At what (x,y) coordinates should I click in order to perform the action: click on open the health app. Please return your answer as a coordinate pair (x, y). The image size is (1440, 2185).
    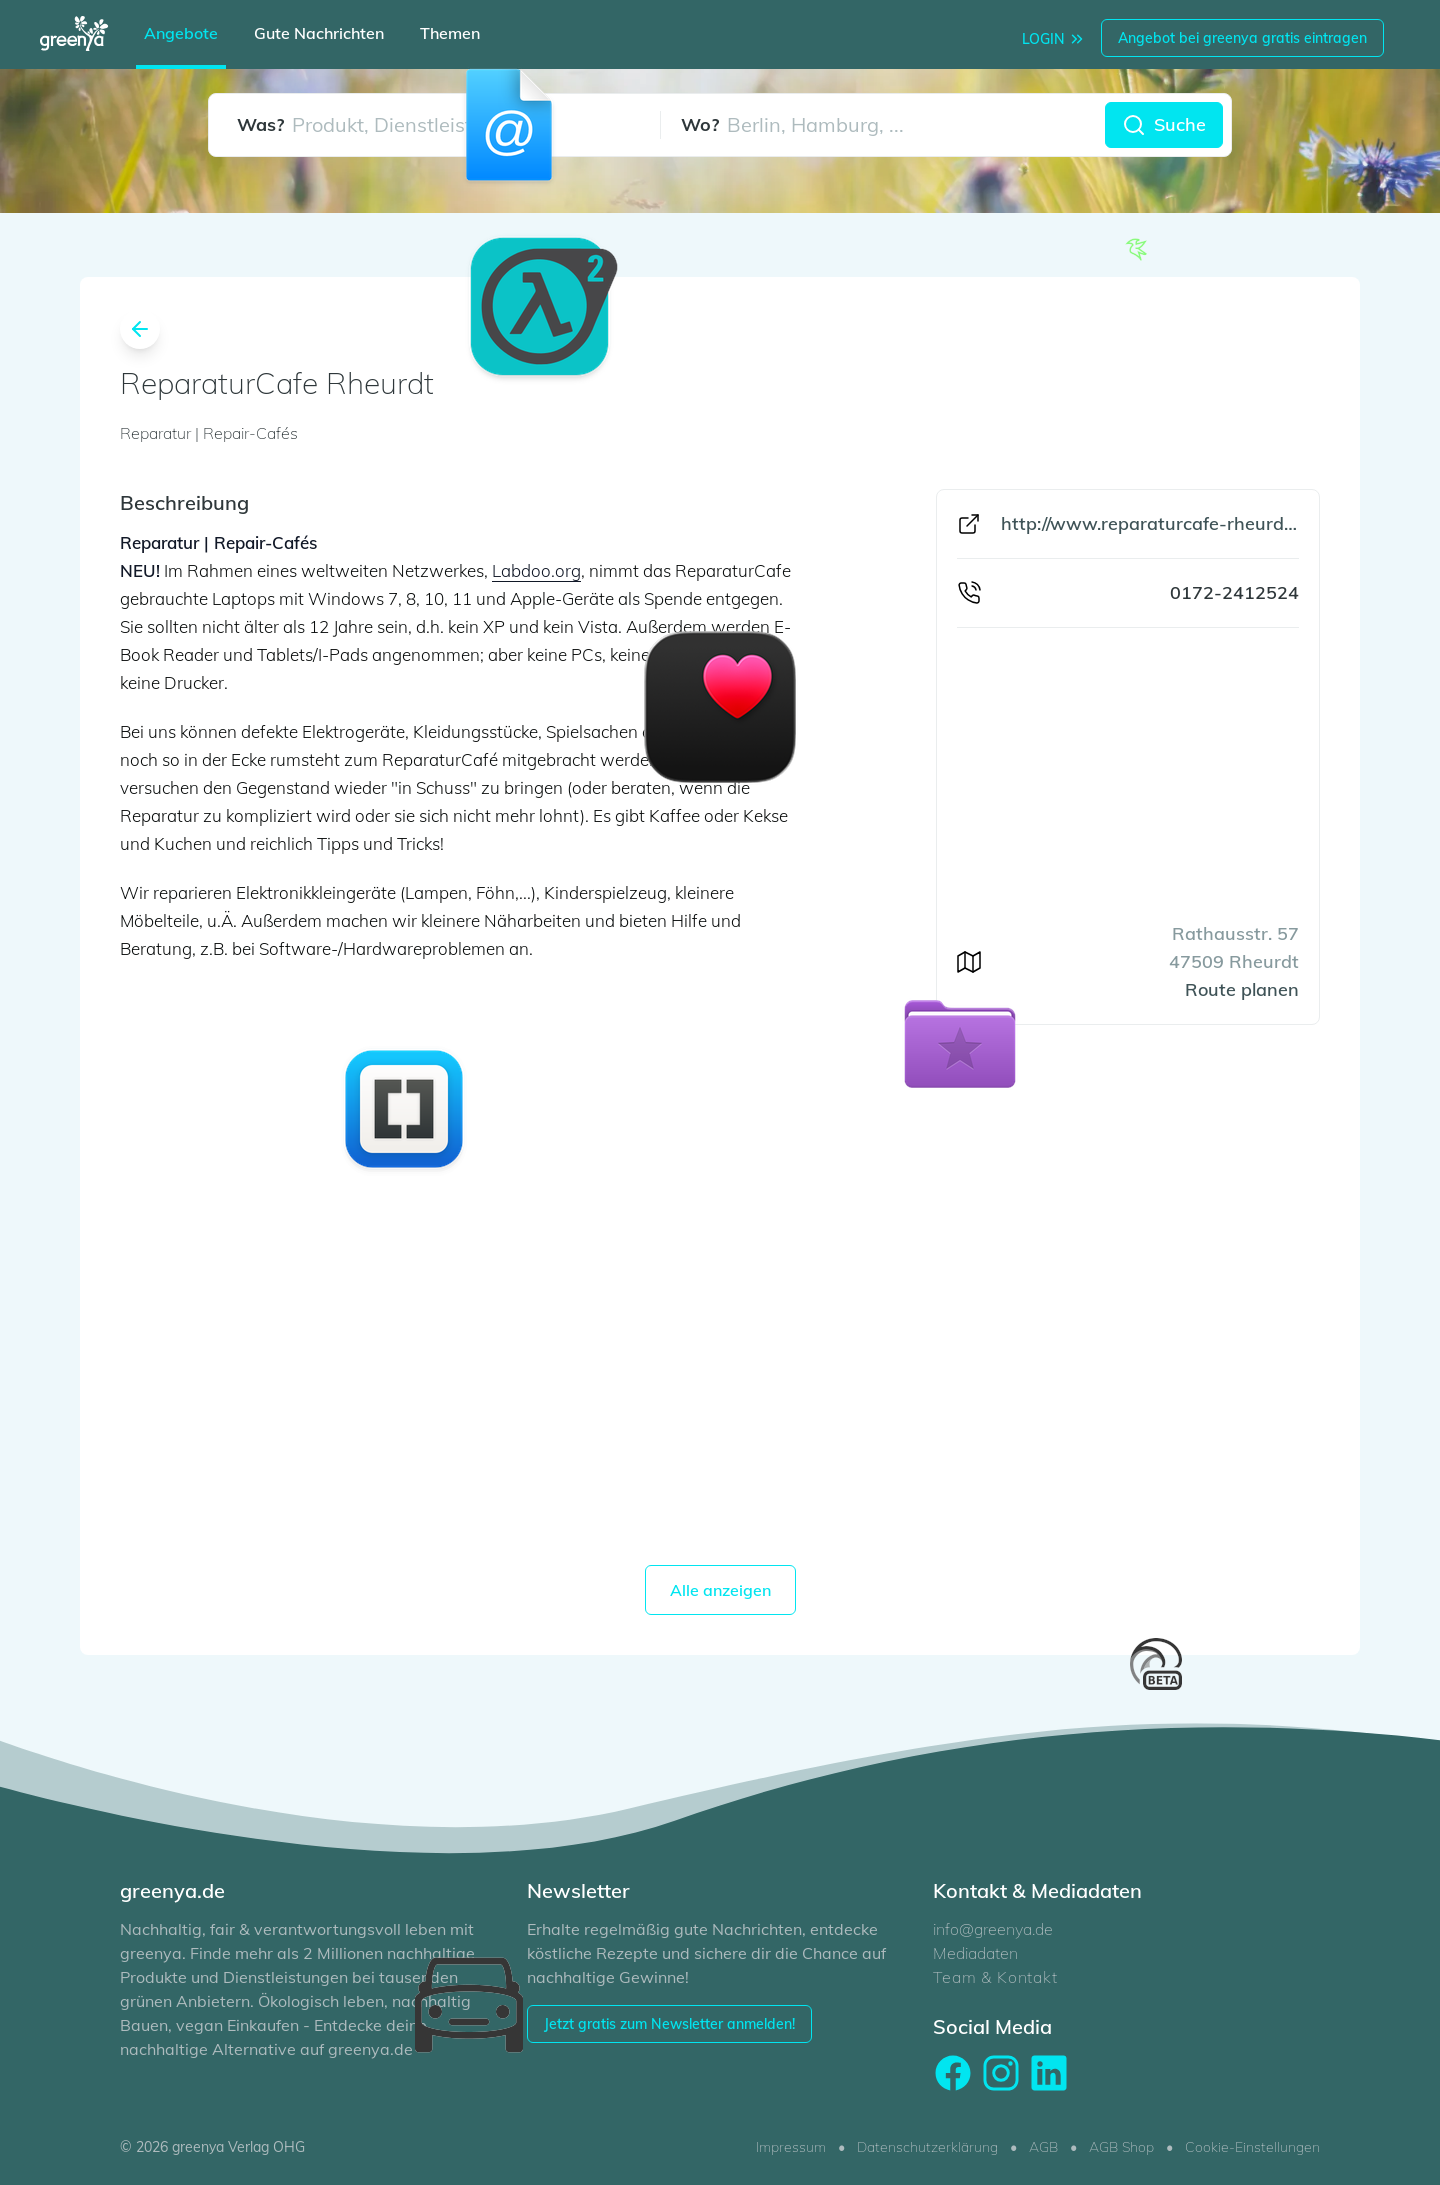
    Looking at the image, I should click on (720, 707).